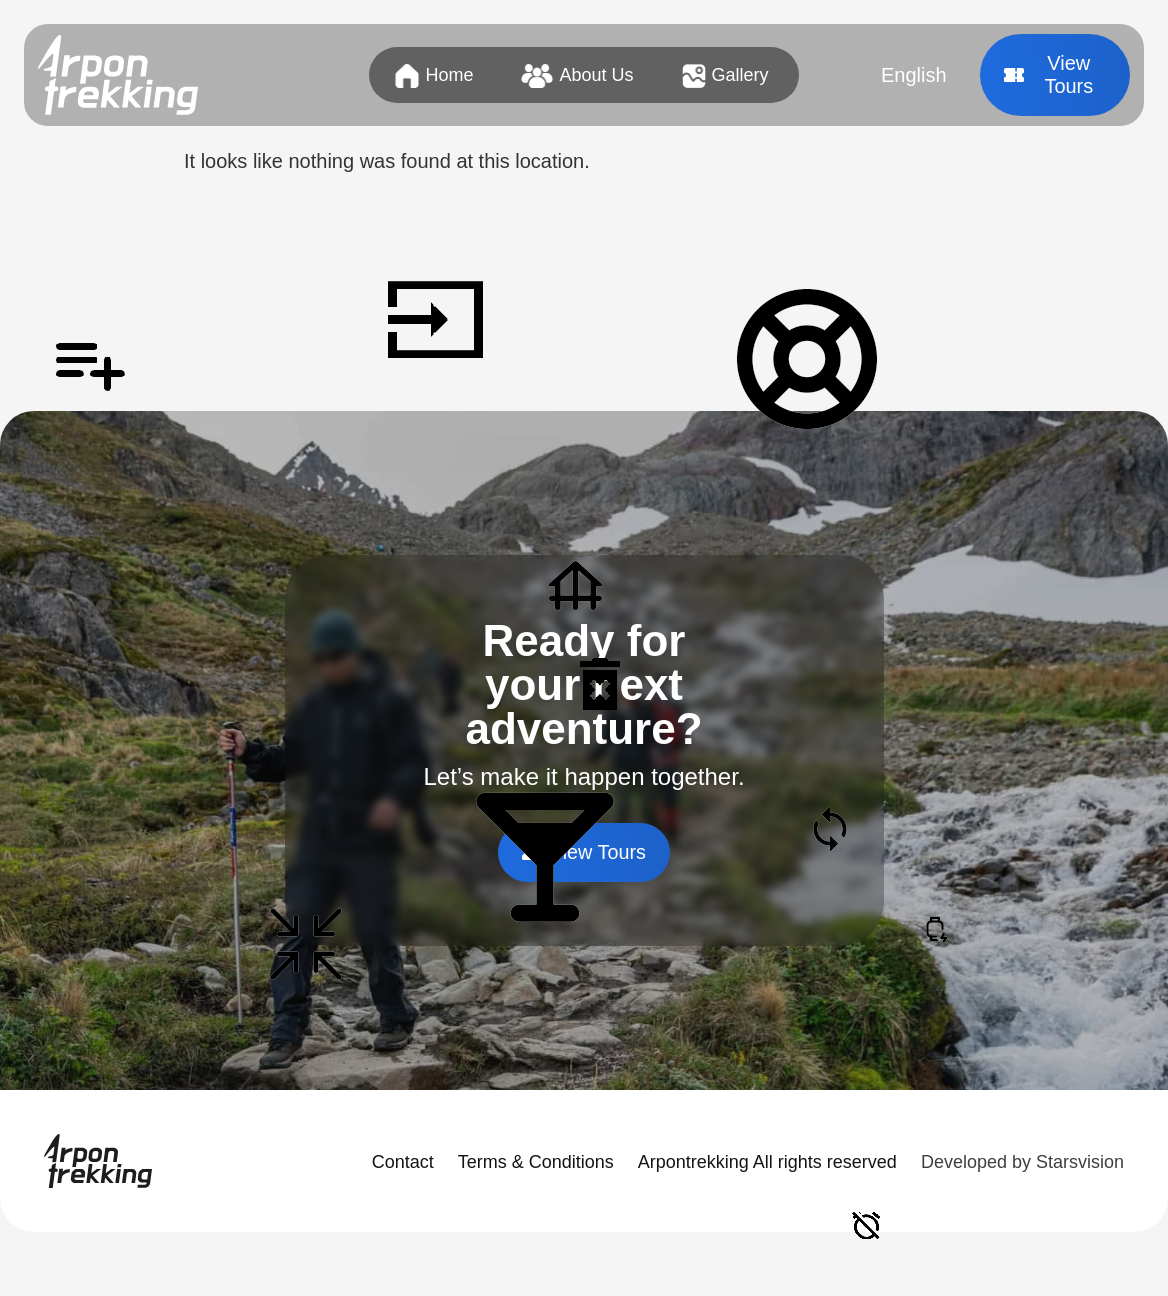 The width and height of the screenshot is (1168, 1296). What do you see at coordinates (306, 944) in the screenshot?
I see `exit fullscreen mode` at bounding box center [306, 944].